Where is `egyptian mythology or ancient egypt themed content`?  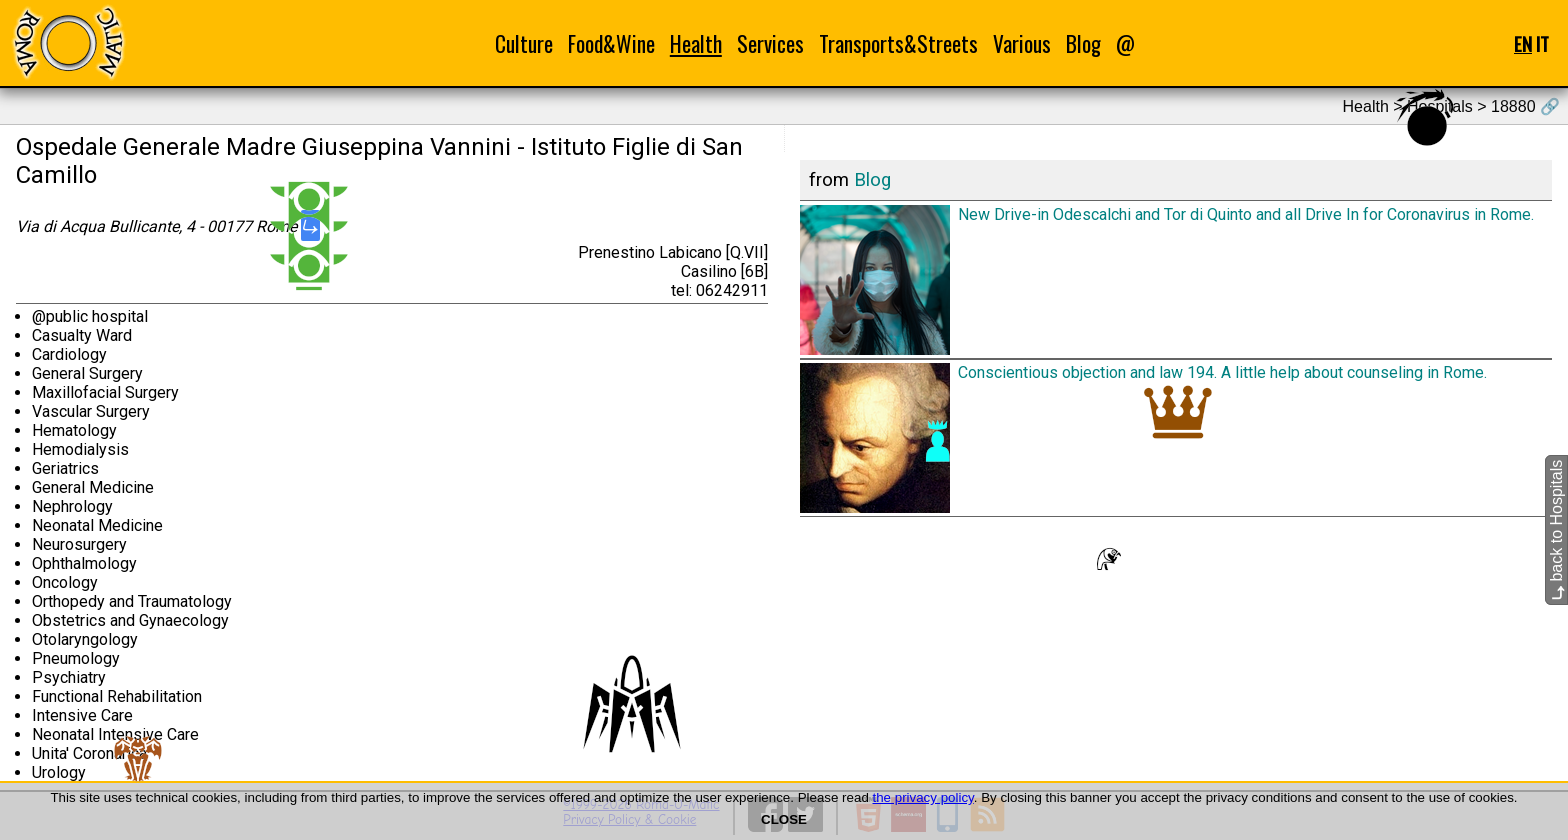 egyptian mythology or ancient egypt themed content is located at coordinates (1109, 559).